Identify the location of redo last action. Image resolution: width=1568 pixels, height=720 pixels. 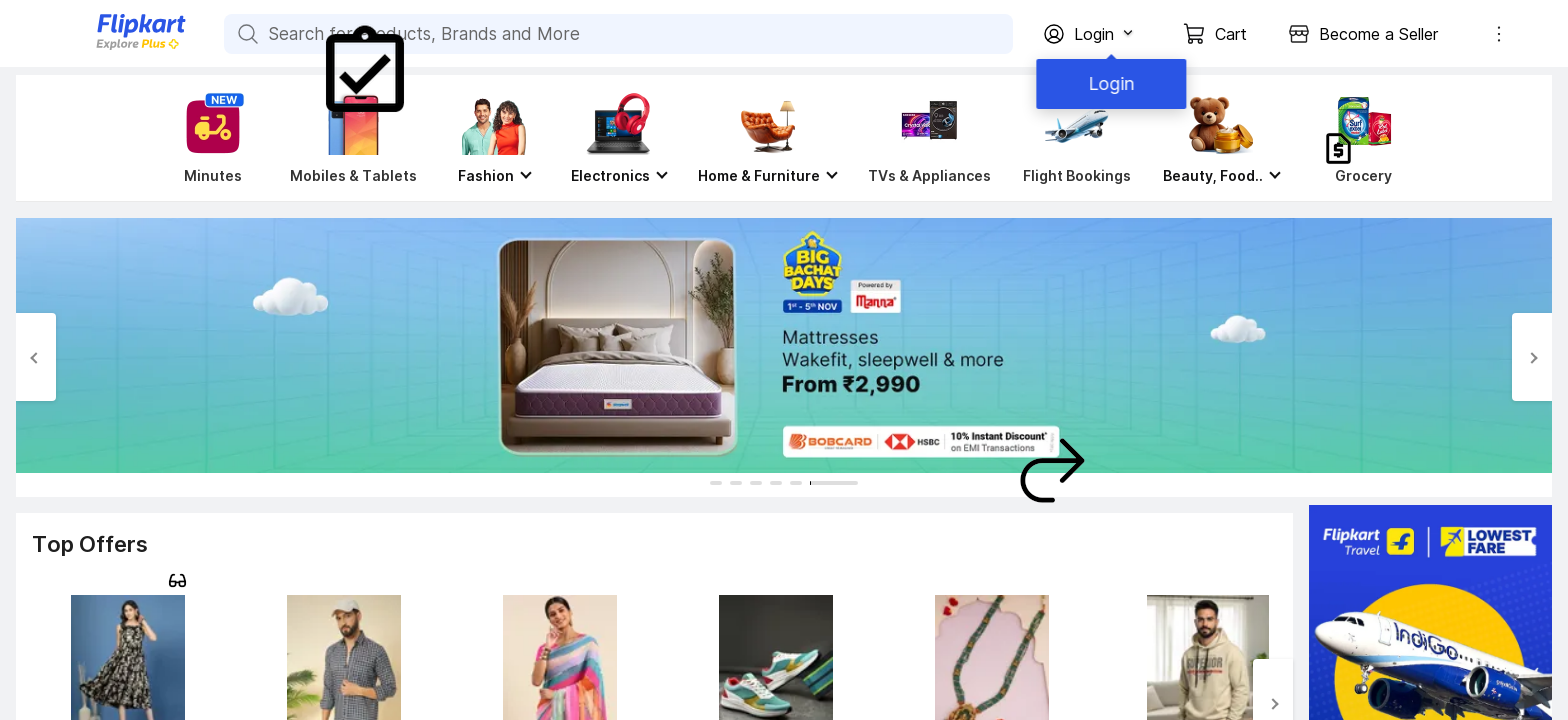
(1052, 470).